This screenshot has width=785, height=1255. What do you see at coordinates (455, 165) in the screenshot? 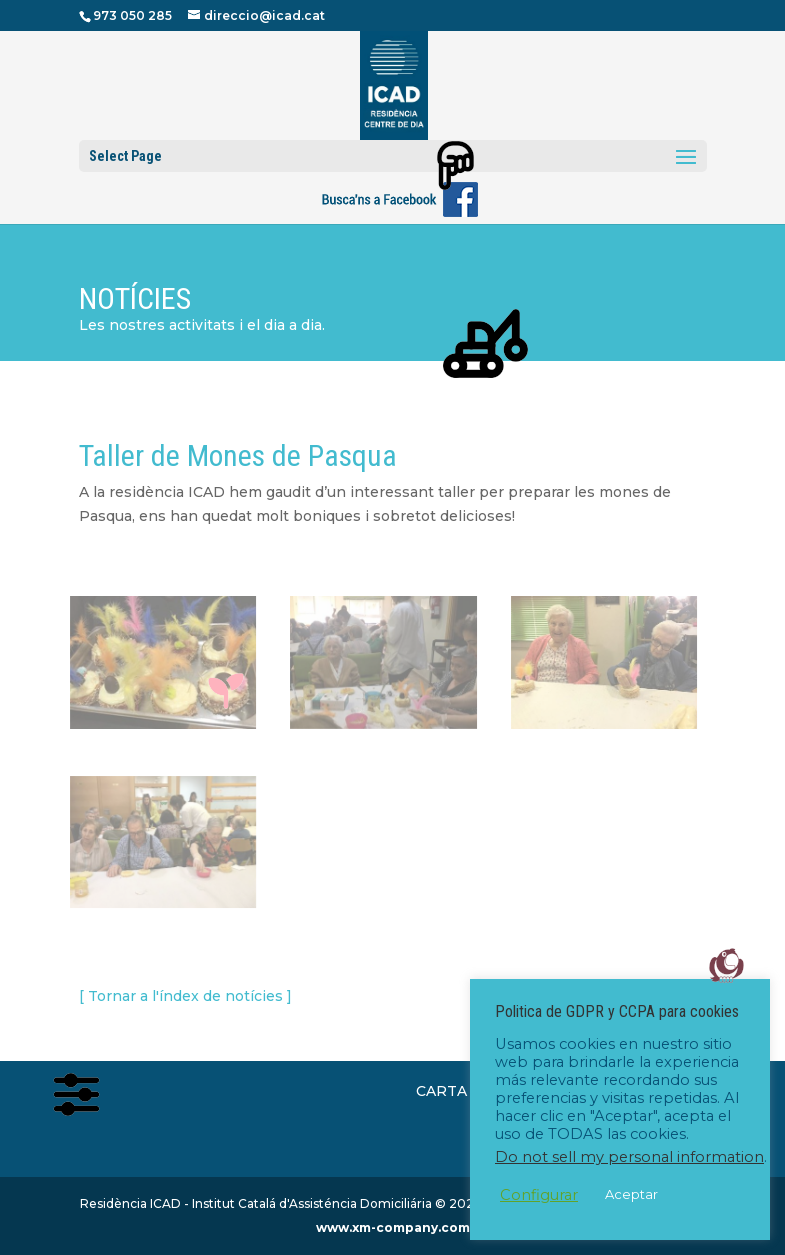
I see `scroll down for more content` at bounding box center [455, 165].